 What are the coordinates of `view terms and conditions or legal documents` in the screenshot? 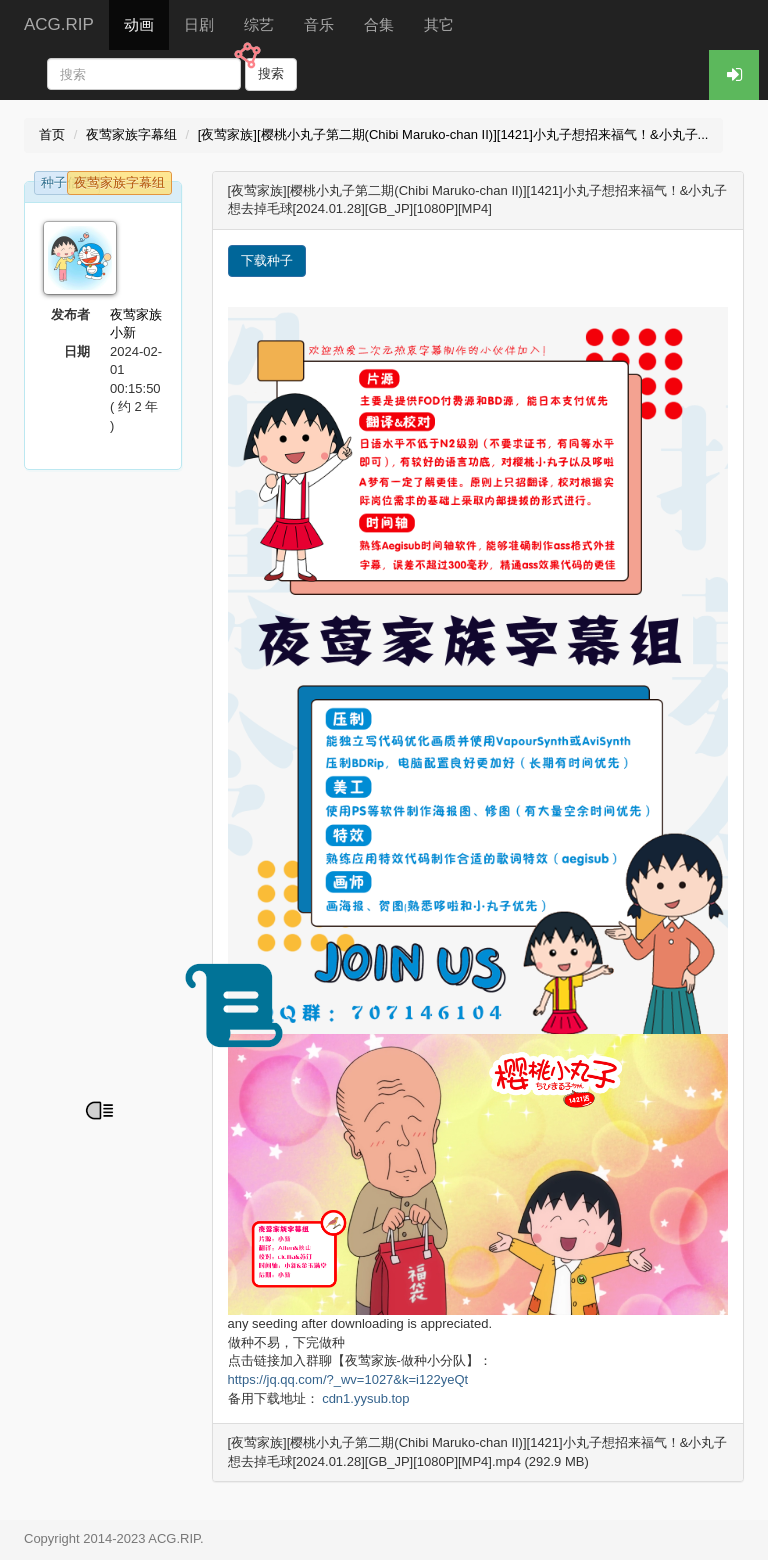 It's located at (237, 1005).